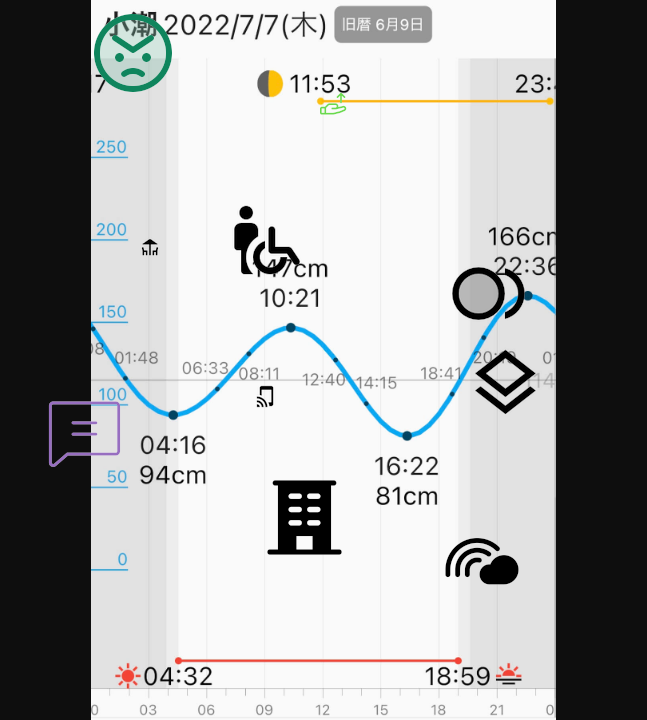  What do you see at coordinates (482, 560) in the screenshot?
I see `view weather forecast` at bounding box center [482, 560].